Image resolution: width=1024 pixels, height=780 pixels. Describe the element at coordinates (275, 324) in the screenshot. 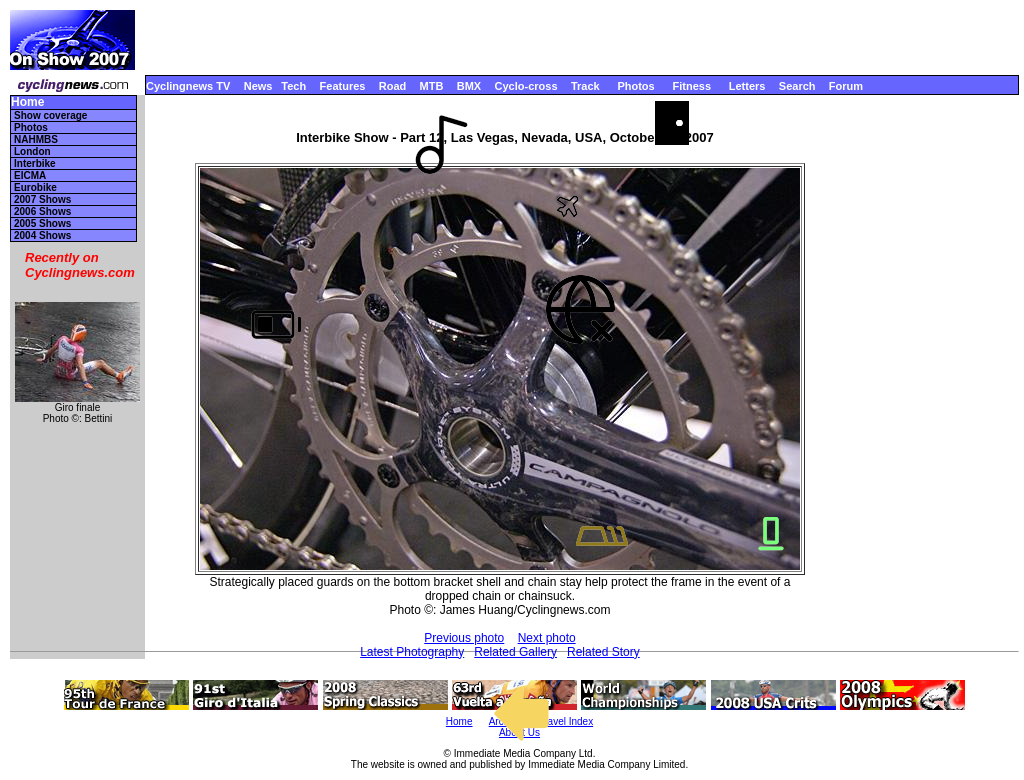

I see `indicates battery at medium charge level` at that location.